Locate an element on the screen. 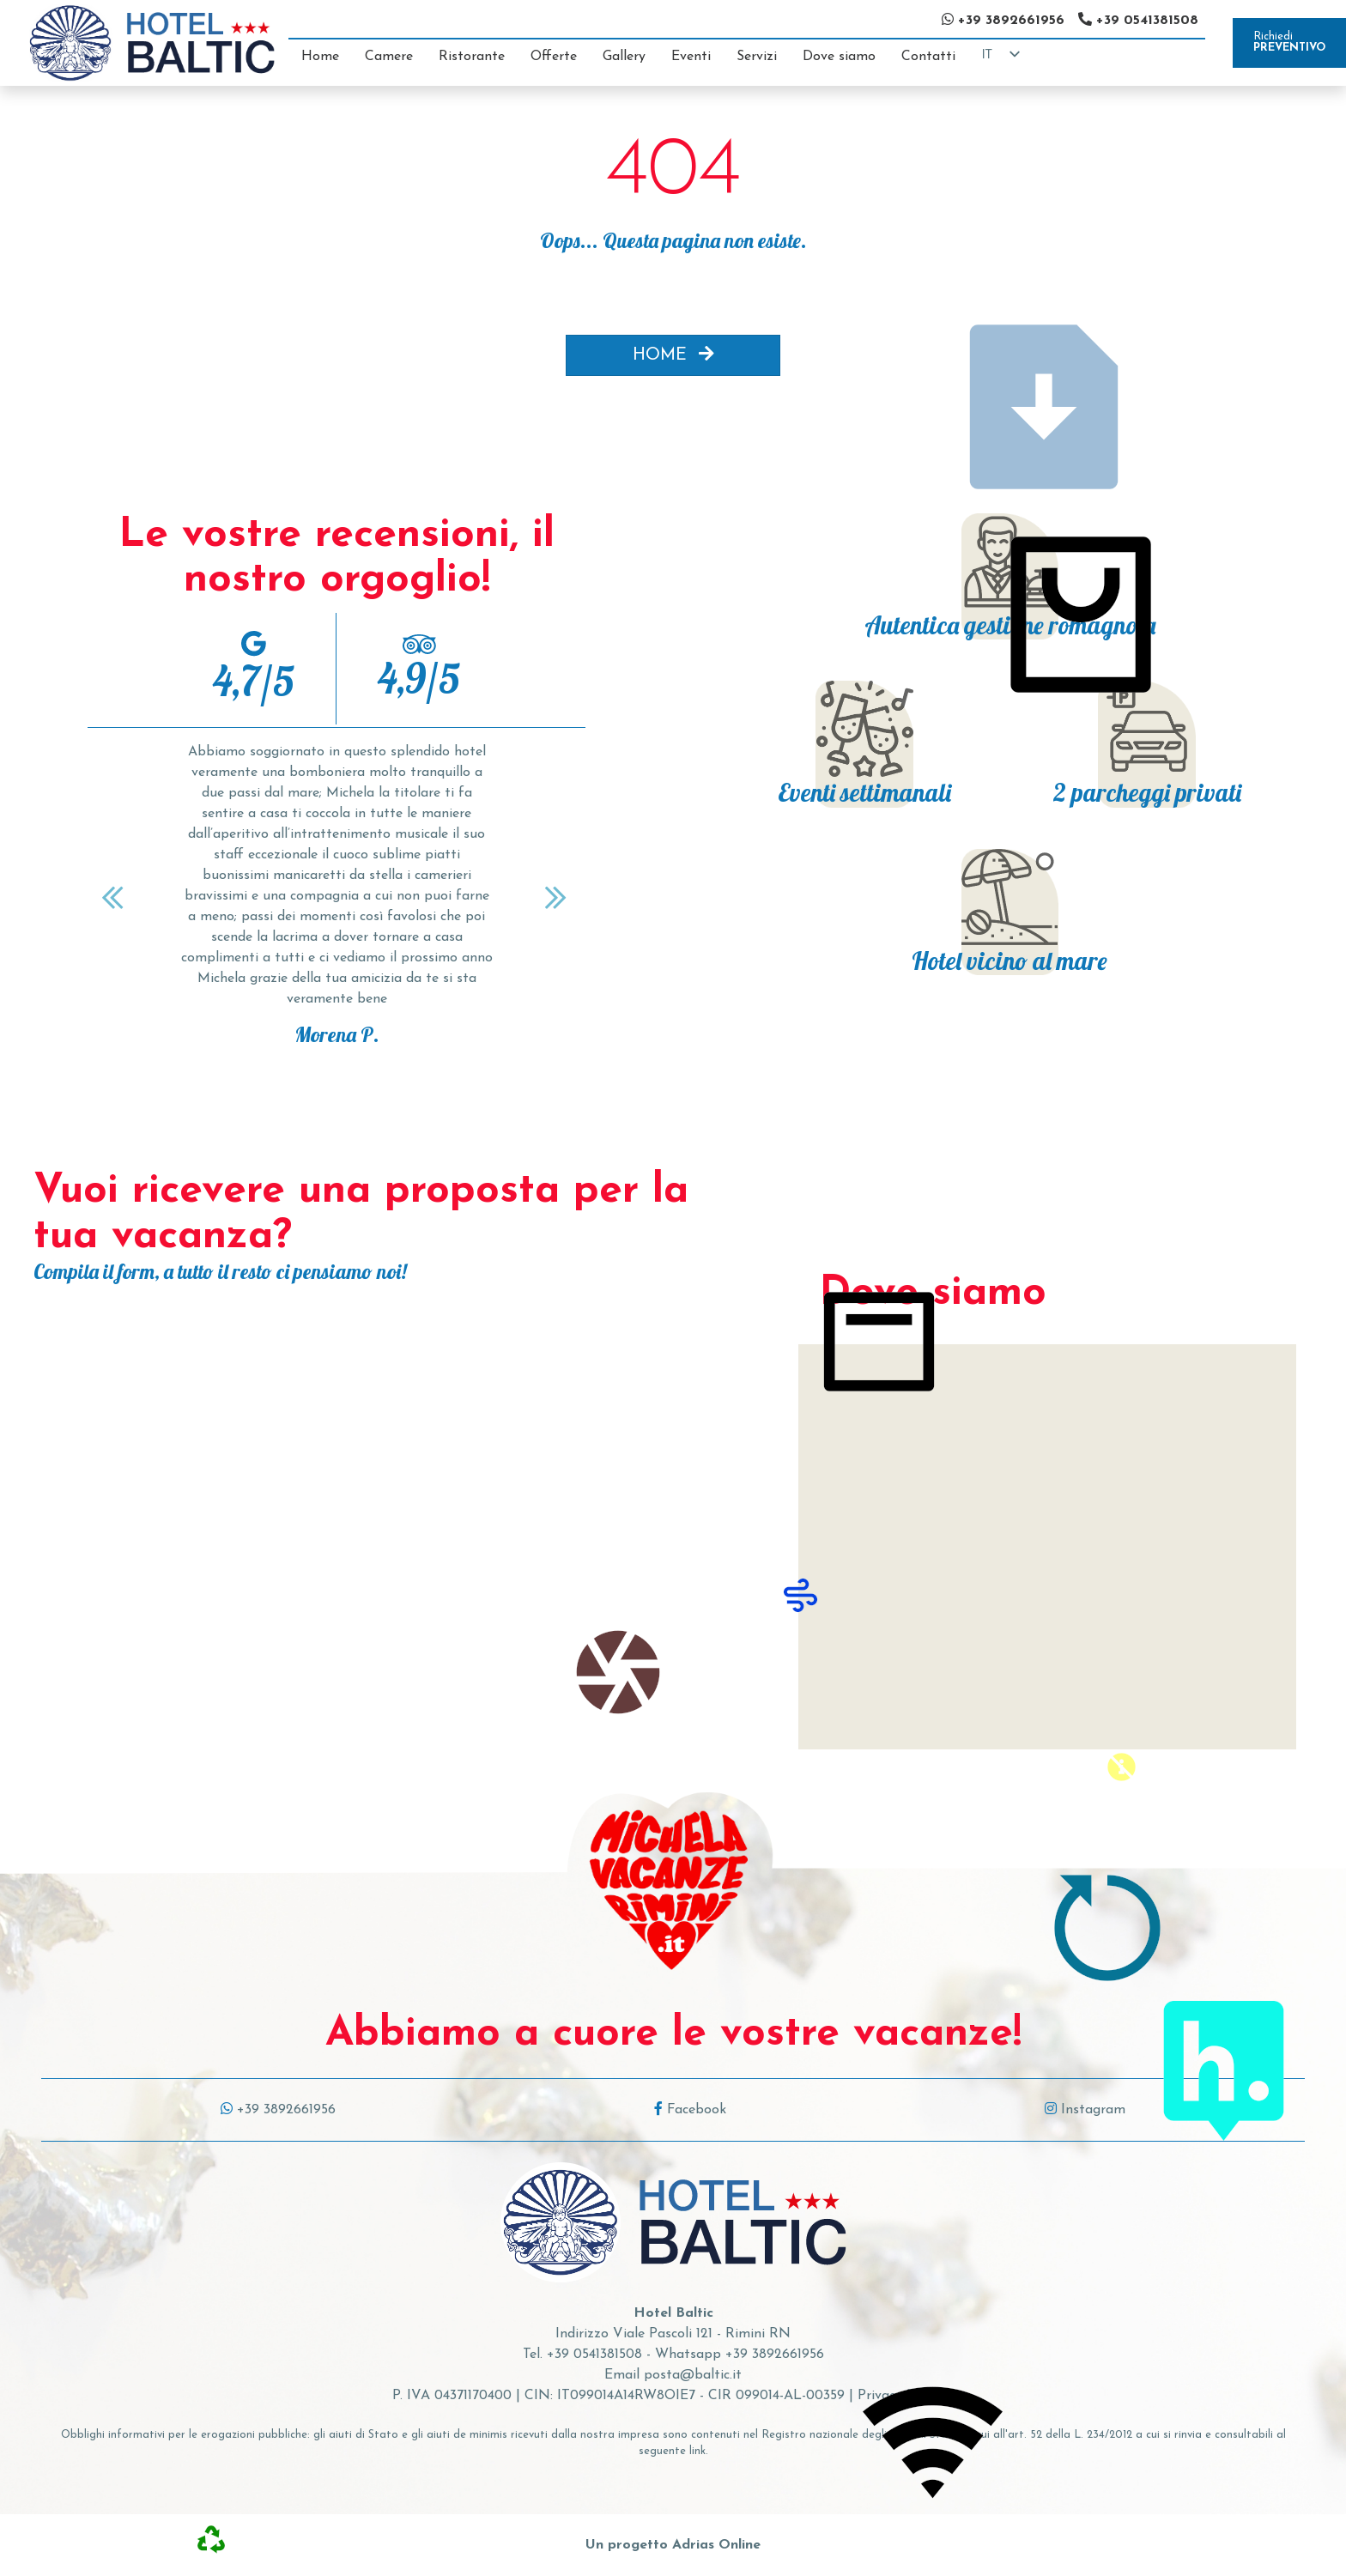 The width and height of the screenshot is (1346, 2576). indicates recyclable item or material is located at coordinates (211, 2539).